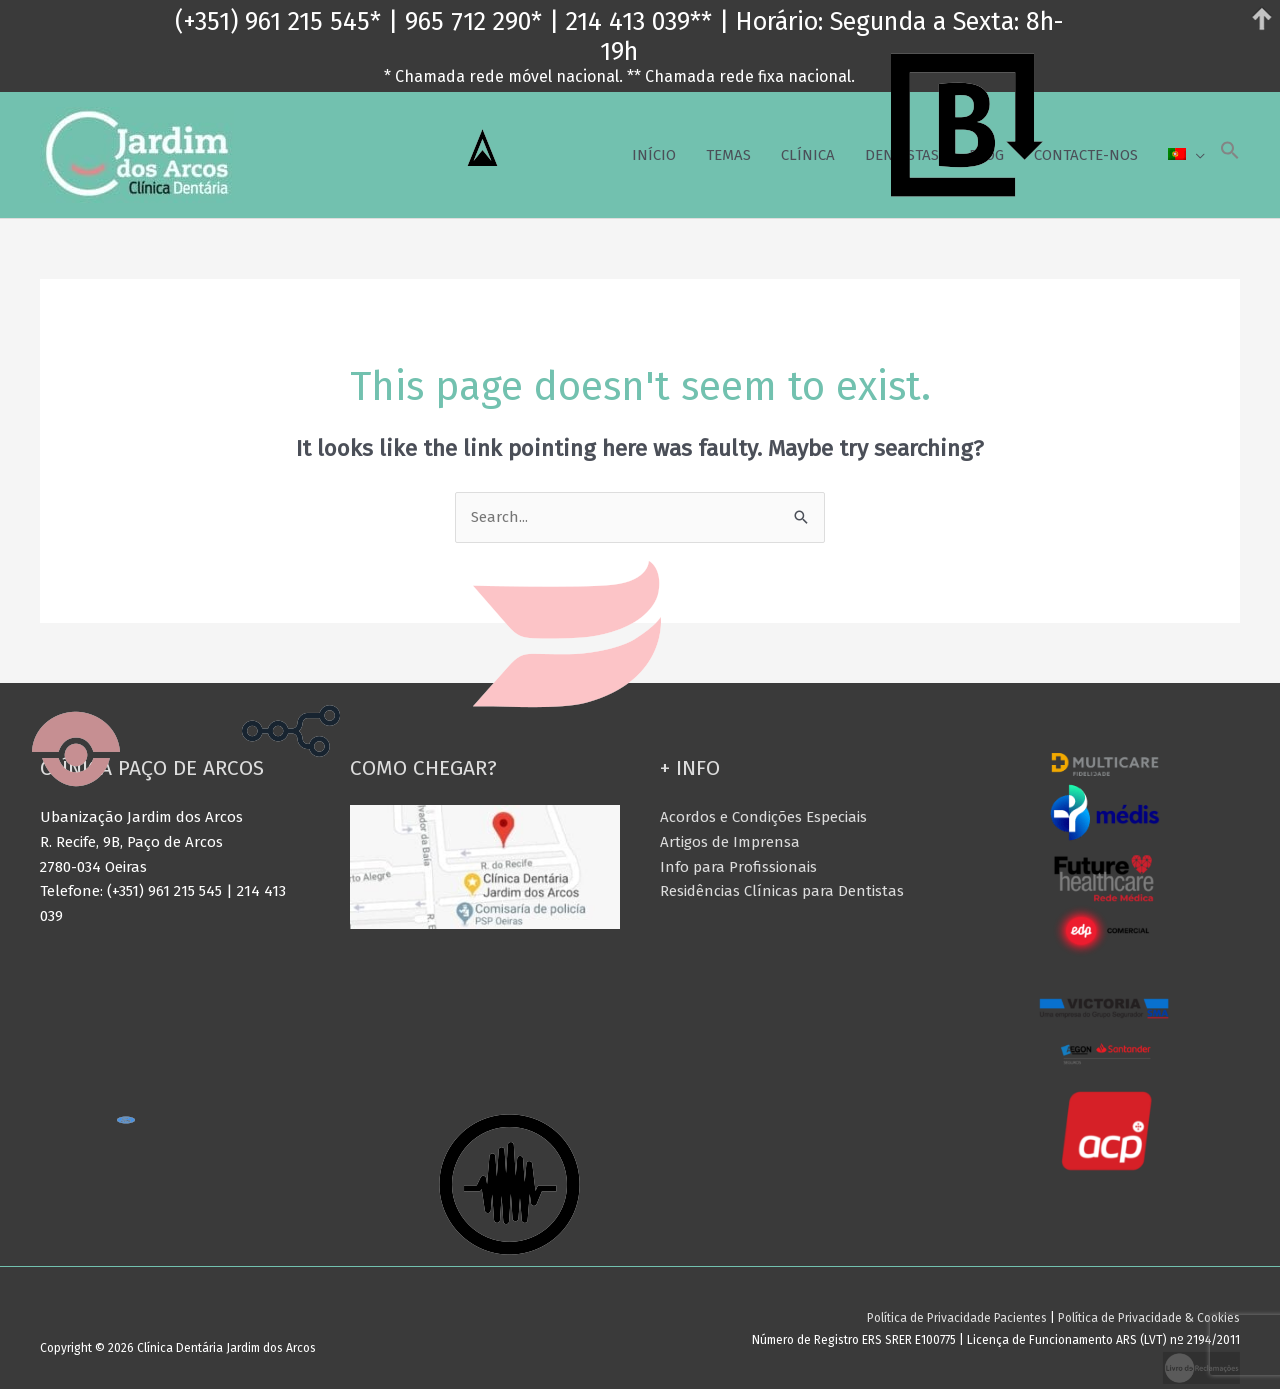 This screenshot has height=1389, width=1280. I want to click on open brandfolder digital asset management, so click(967, 125).